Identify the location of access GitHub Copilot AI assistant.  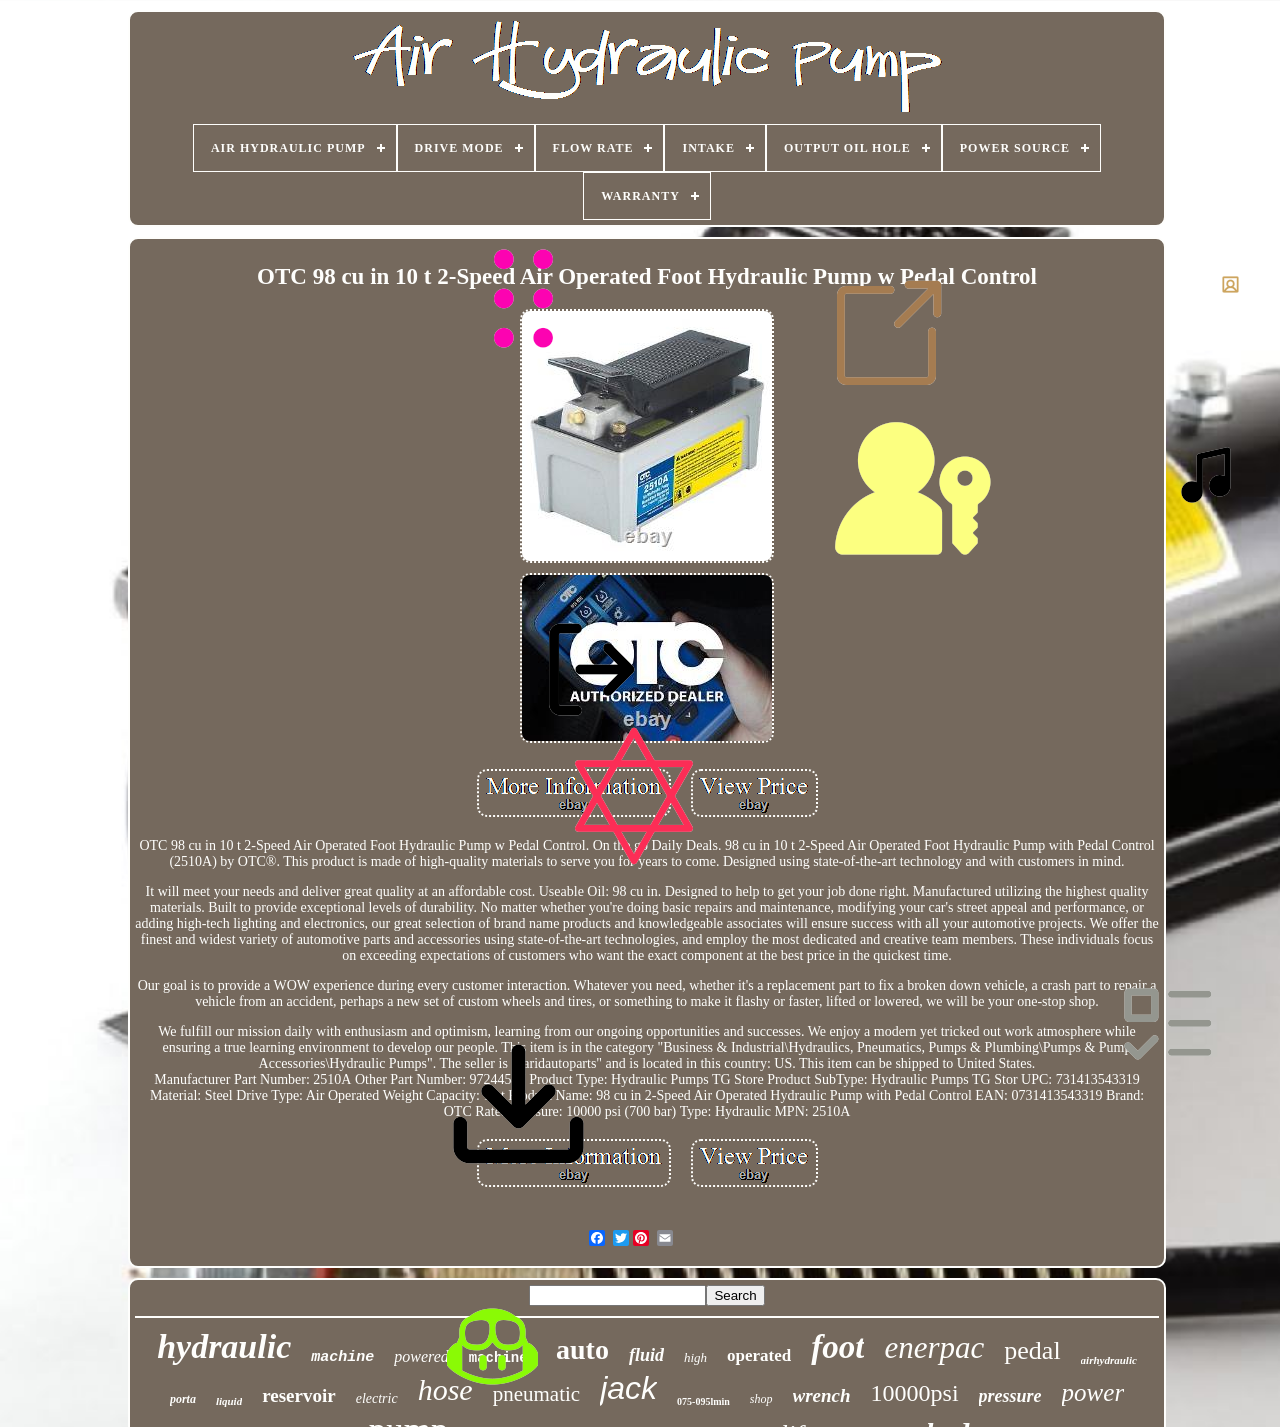
(492, 1346).